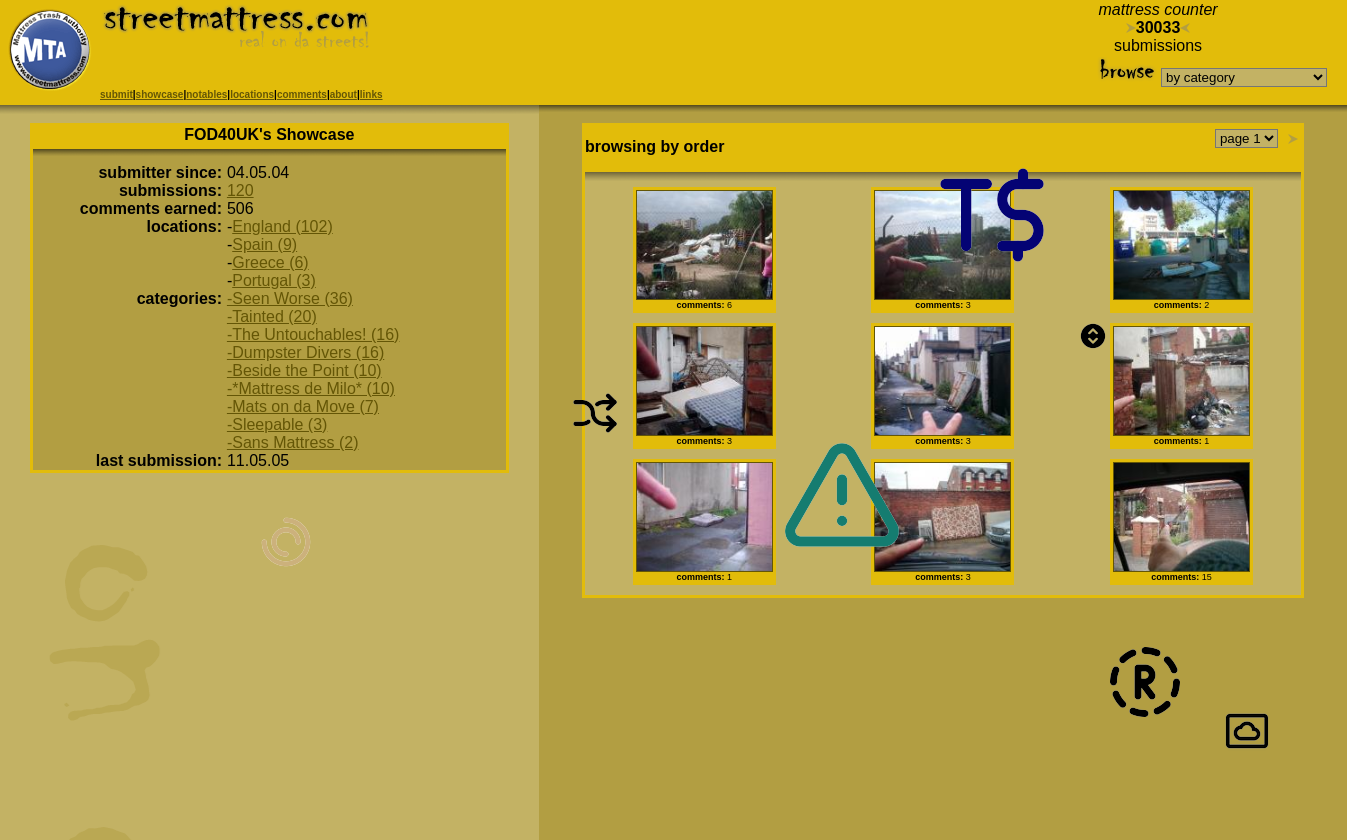  Describe the element at coordinates (1145, 682) in the screenshot. I see `indicates registered trademark symbol` at that location.